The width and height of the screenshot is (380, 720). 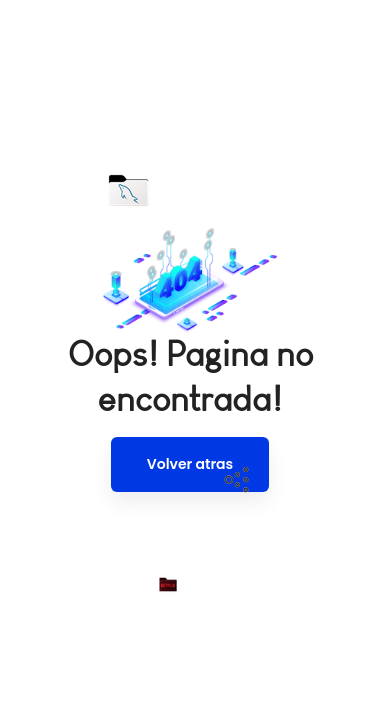 What do you see at coordinates (236, 480) in the screenshot?
I see `track or monitor folder activity` at bounding box center [236, 480].